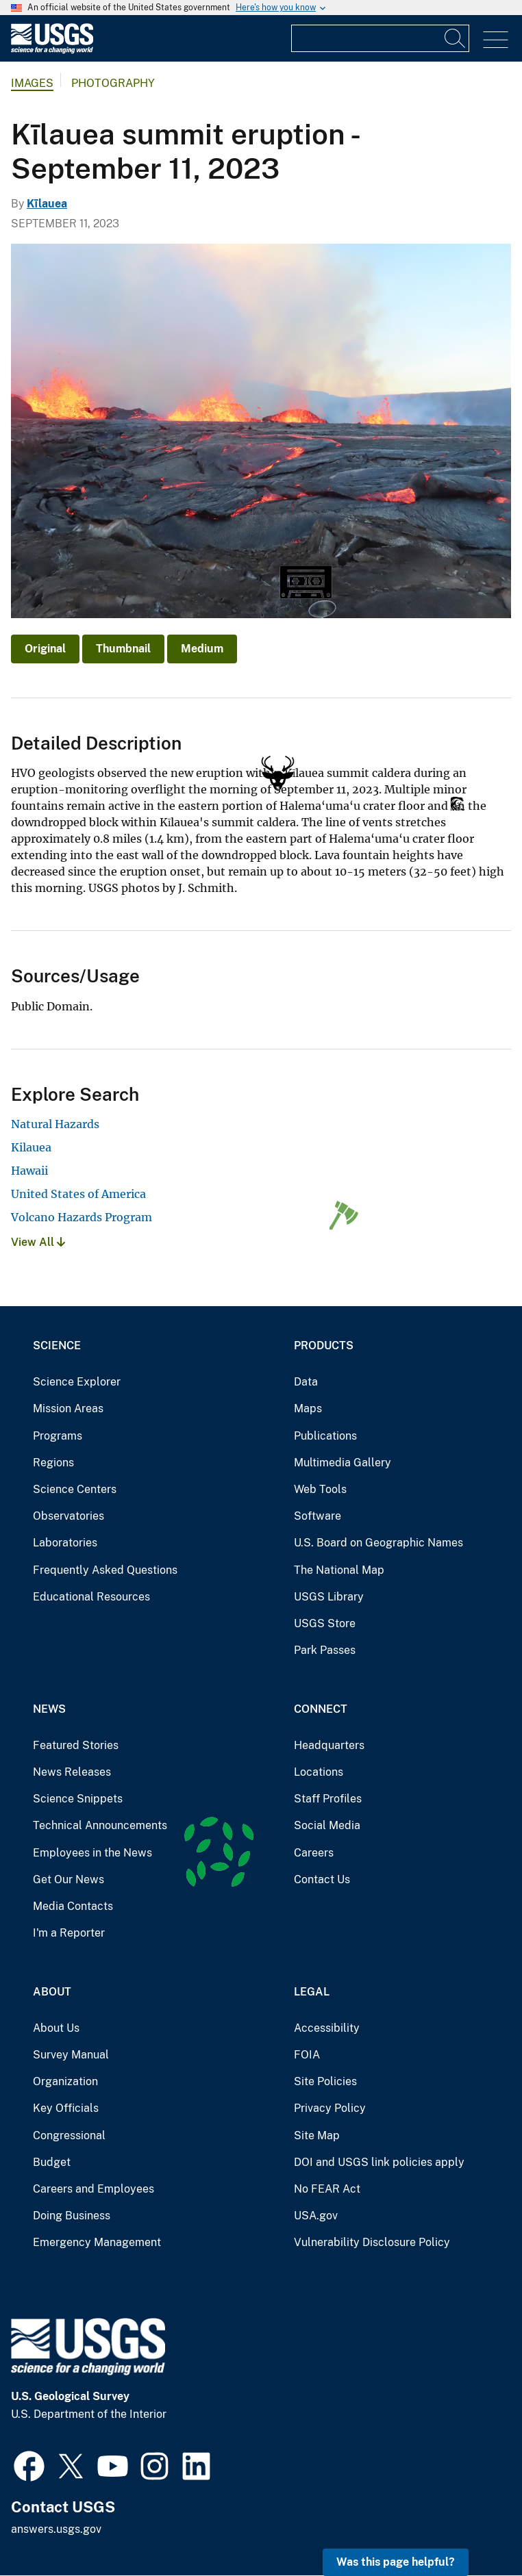  Describe the element at coordinates (458, 804) in the screenshot. I see `surfing or water sports activity` at that location.